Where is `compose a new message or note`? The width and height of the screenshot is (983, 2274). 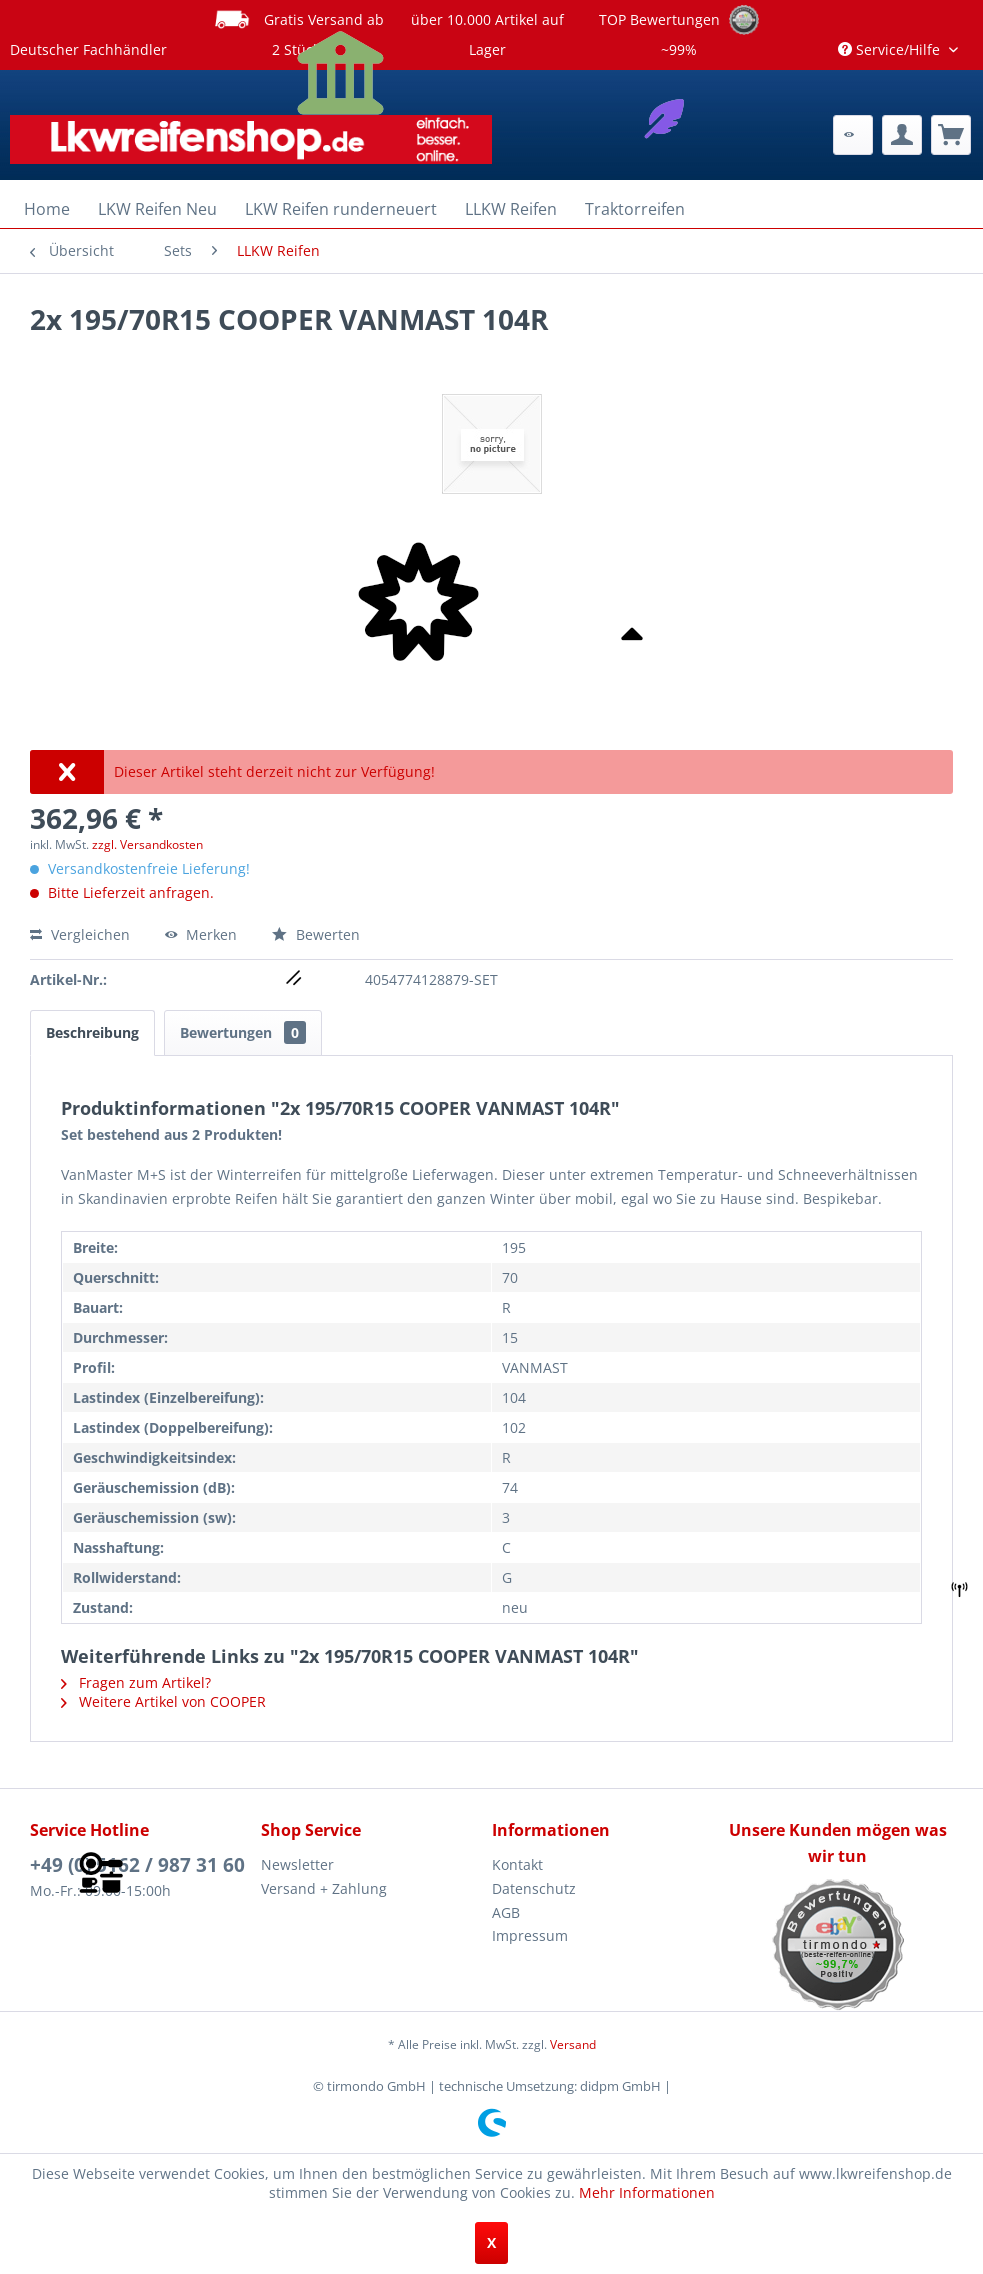
compose a new message or note is located at coordinates (664, 119).